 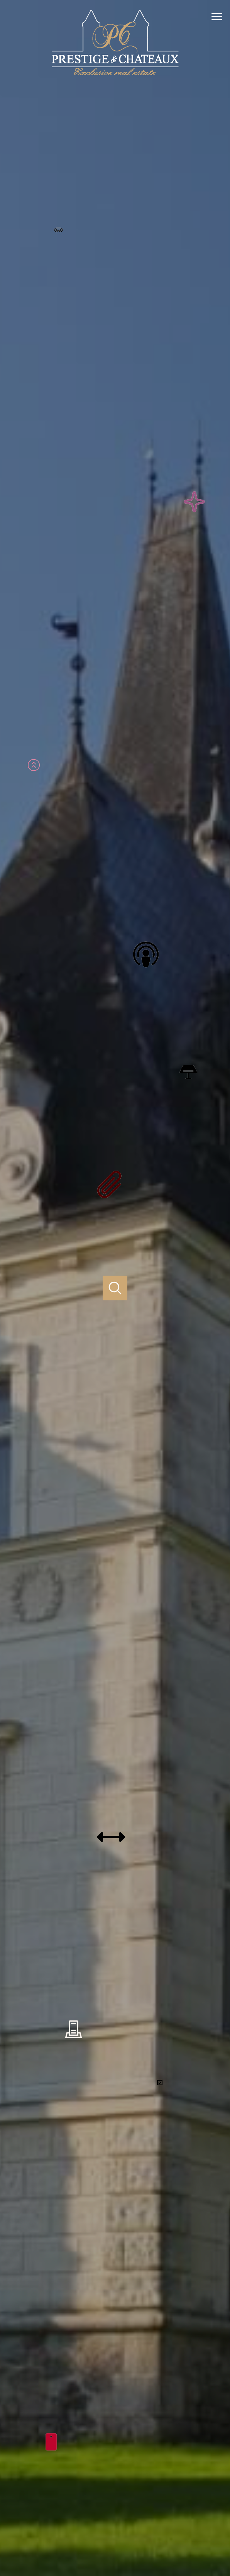 I want to click on access presentation or speaker mode, so click(x=188, y=1072).